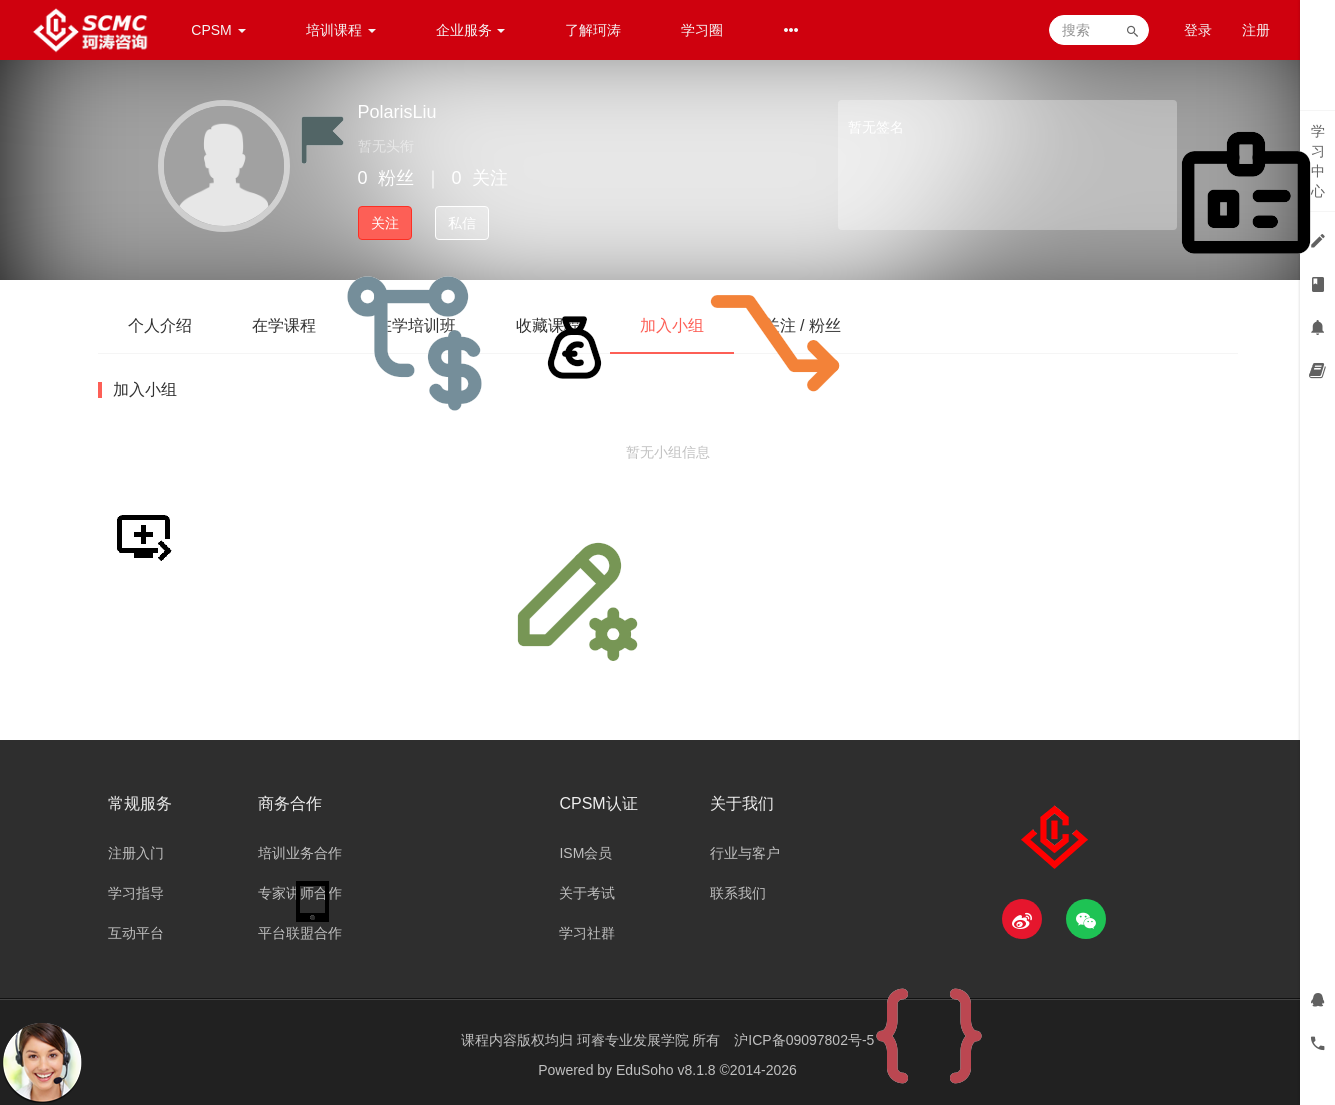 The width and height of the screenshot is (1335, 1105). What do you see at coordinates (143, 536) in the screenshot?
I see `add to play next in queue` at bounding box center [143, 536].